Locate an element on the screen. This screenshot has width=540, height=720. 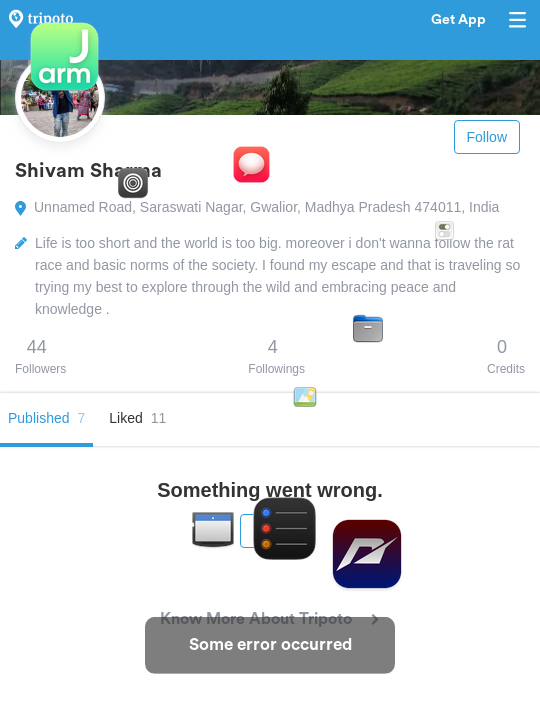
open photo manager application is located at coordinates (305, 397).